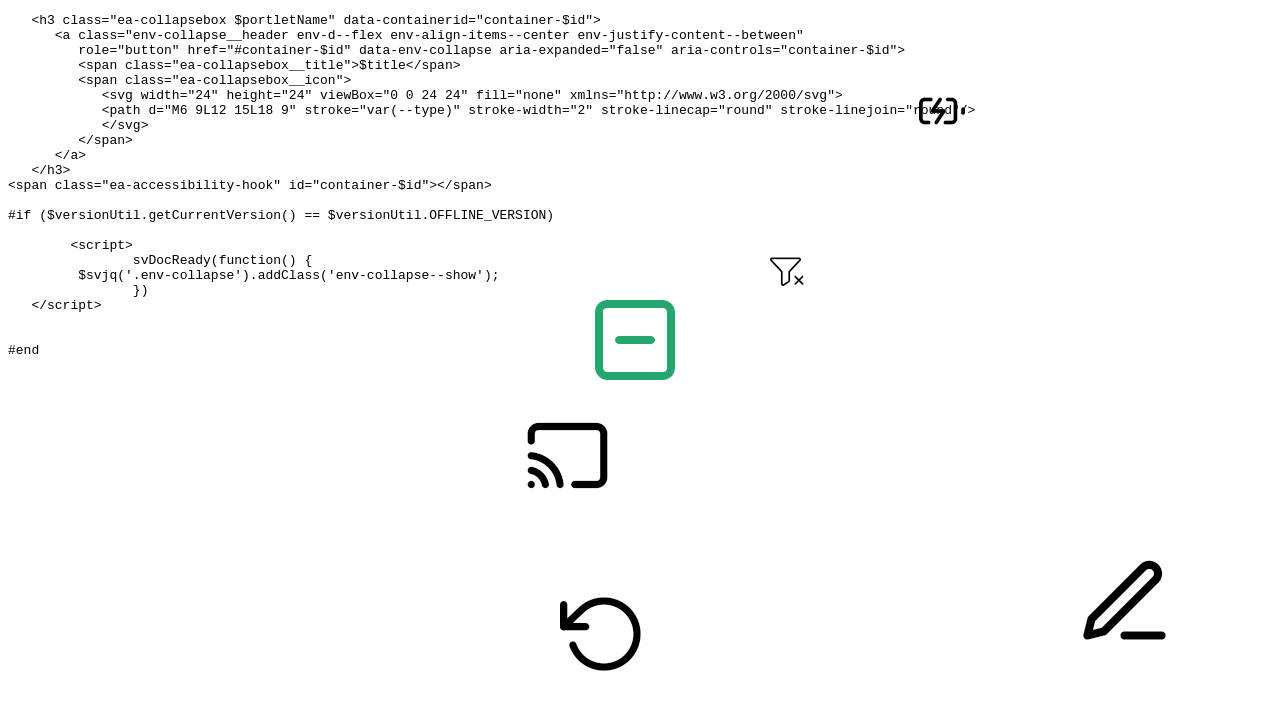 The height and width of the screenshot is (720, 1280). What do you see at coordinates (1124, 602) in the screenshot?
I see `edit text or content` at bounding box center [1124, 602].